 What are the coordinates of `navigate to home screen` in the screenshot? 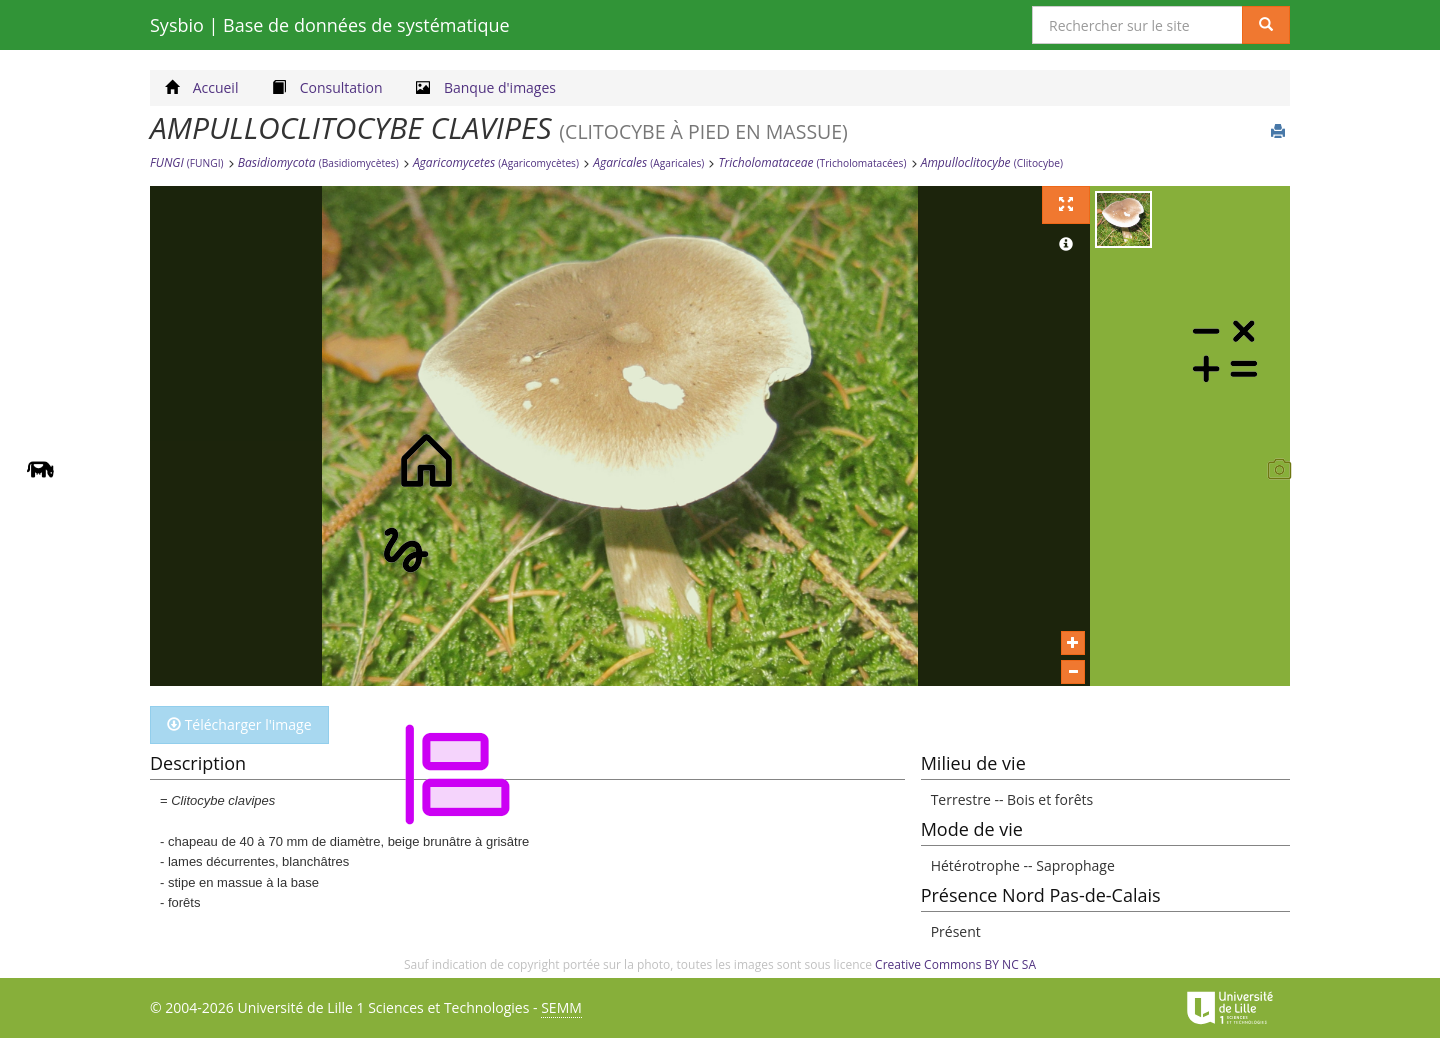 It's located at (426, 461).